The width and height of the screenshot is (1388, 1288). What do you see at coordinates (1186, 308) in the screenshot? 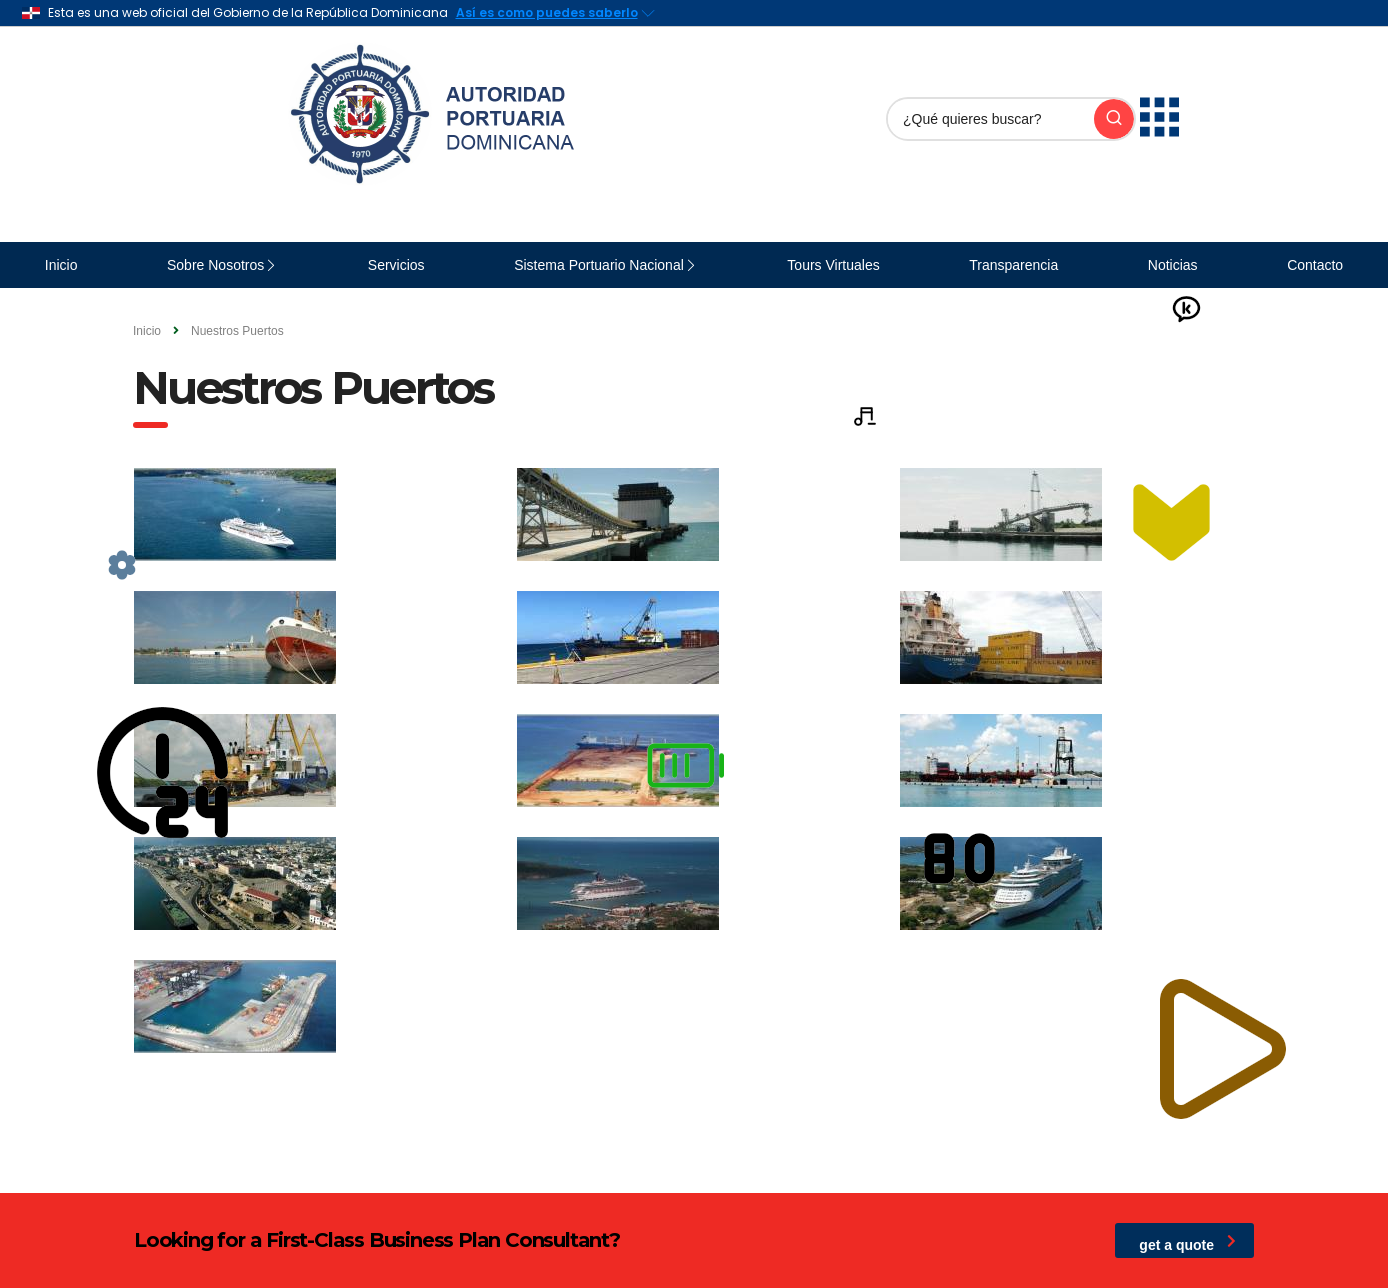
I see `open KakaoTalk messaging app` at bounding box center [1186, 308].